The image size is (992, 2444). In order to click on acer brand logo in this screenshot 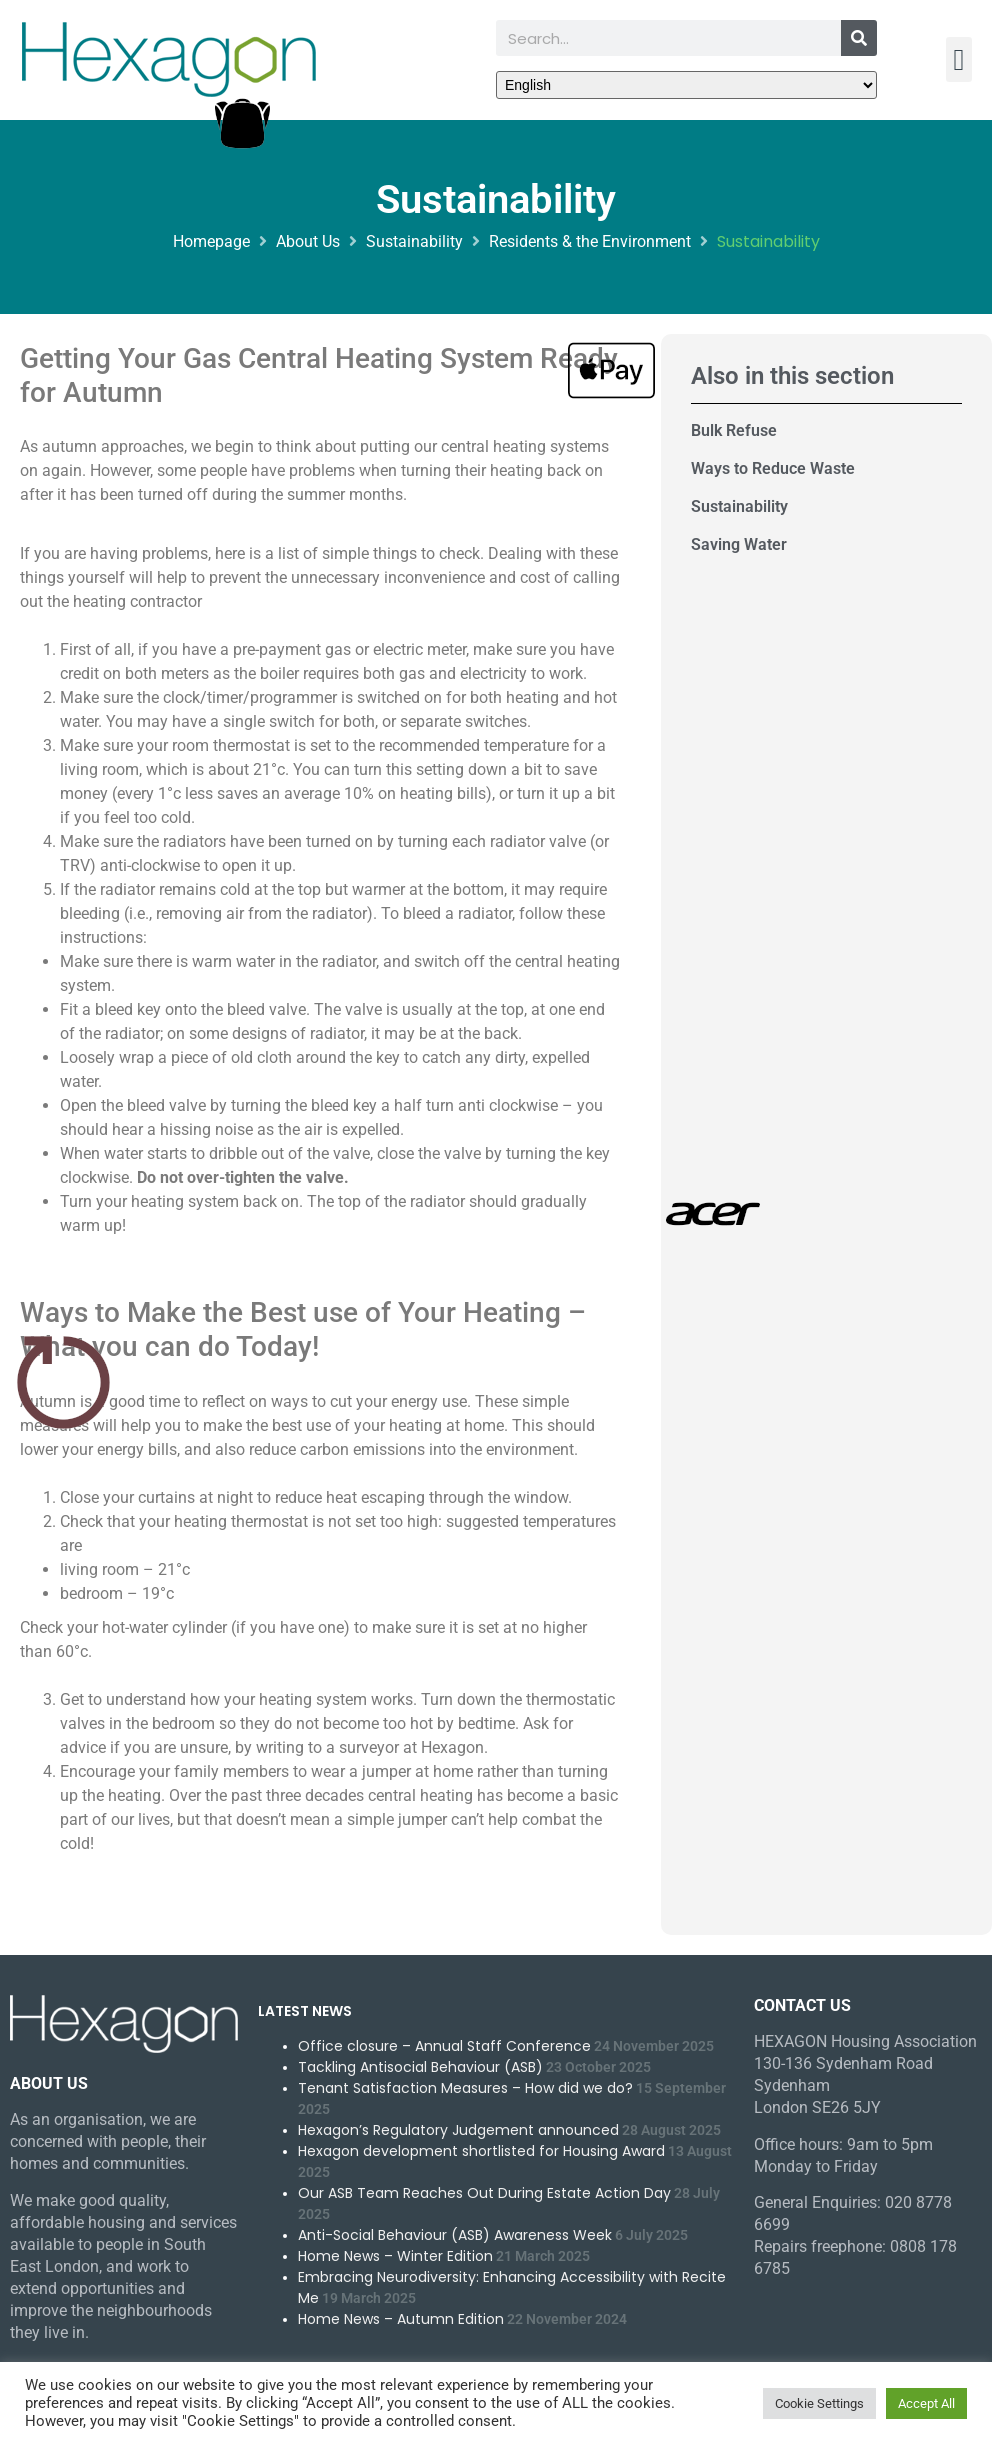, I will do `click(713, 1214)`.